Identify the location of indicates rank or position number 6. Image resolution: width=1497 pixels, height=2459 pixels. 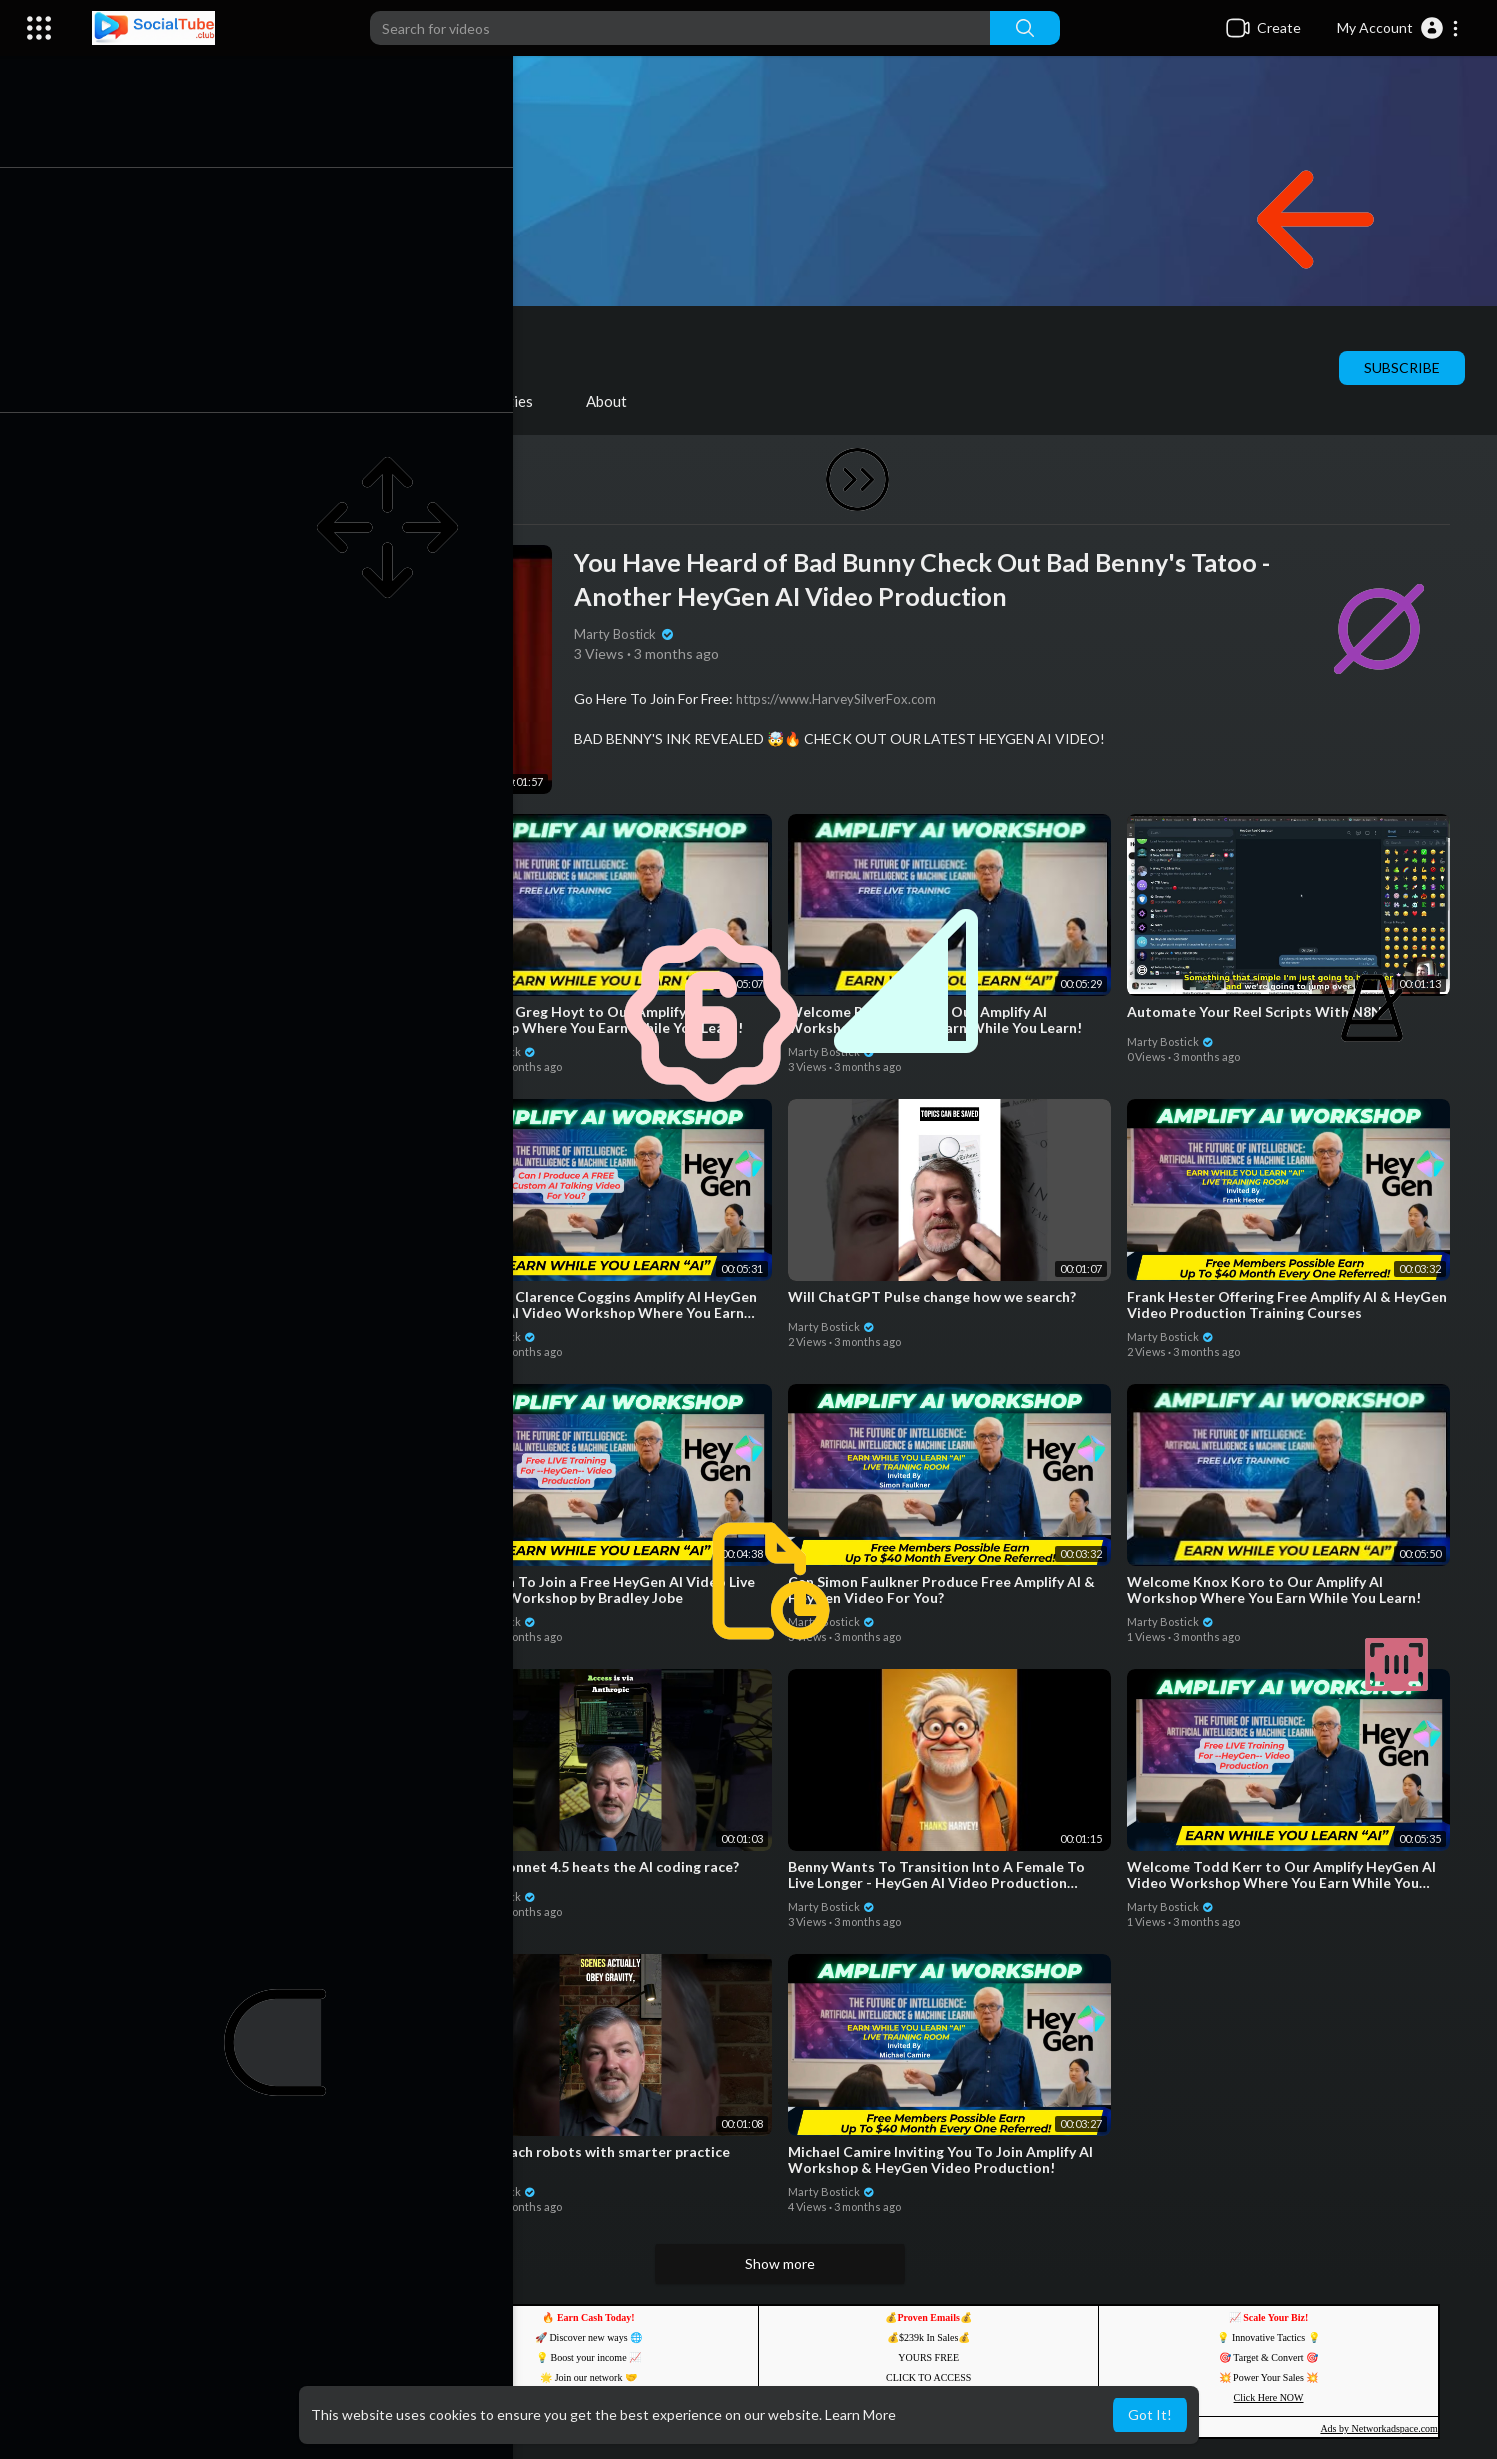
(711, 1015).